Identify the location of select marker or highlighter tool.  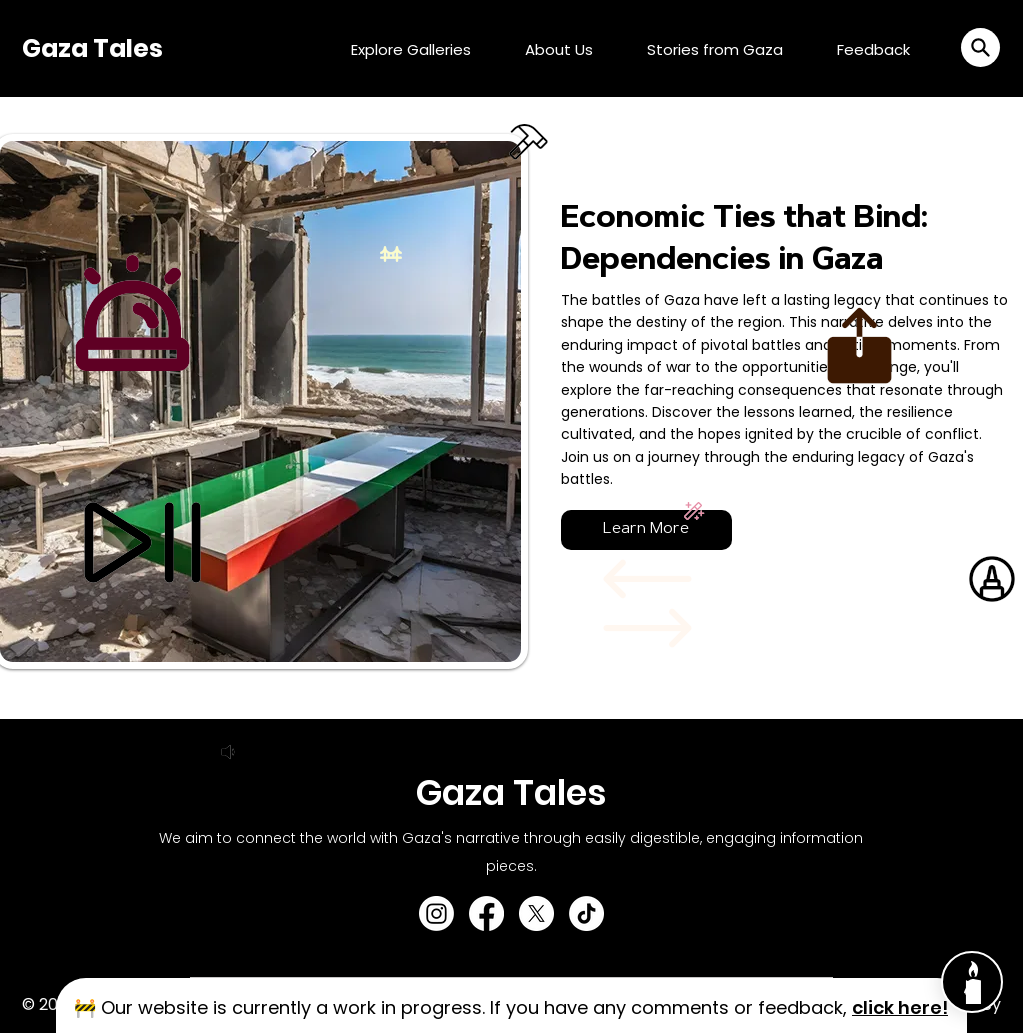
(992, 579).